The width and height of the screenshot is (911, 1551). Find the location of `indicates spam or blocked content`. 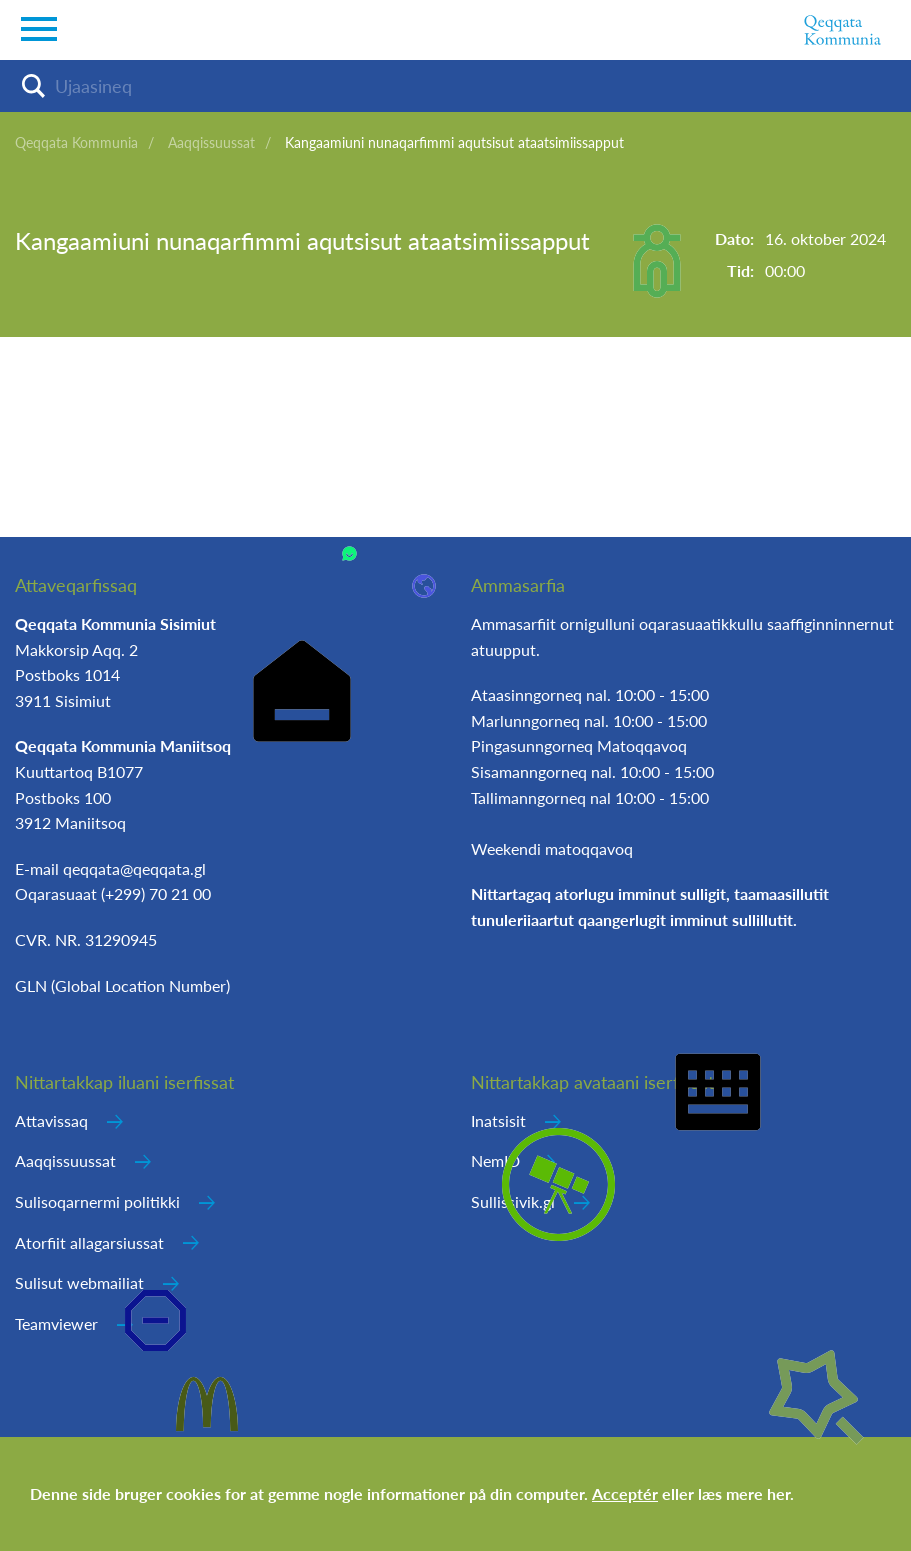

indicates spam or blocked content is located at coordinates (155, 1320).